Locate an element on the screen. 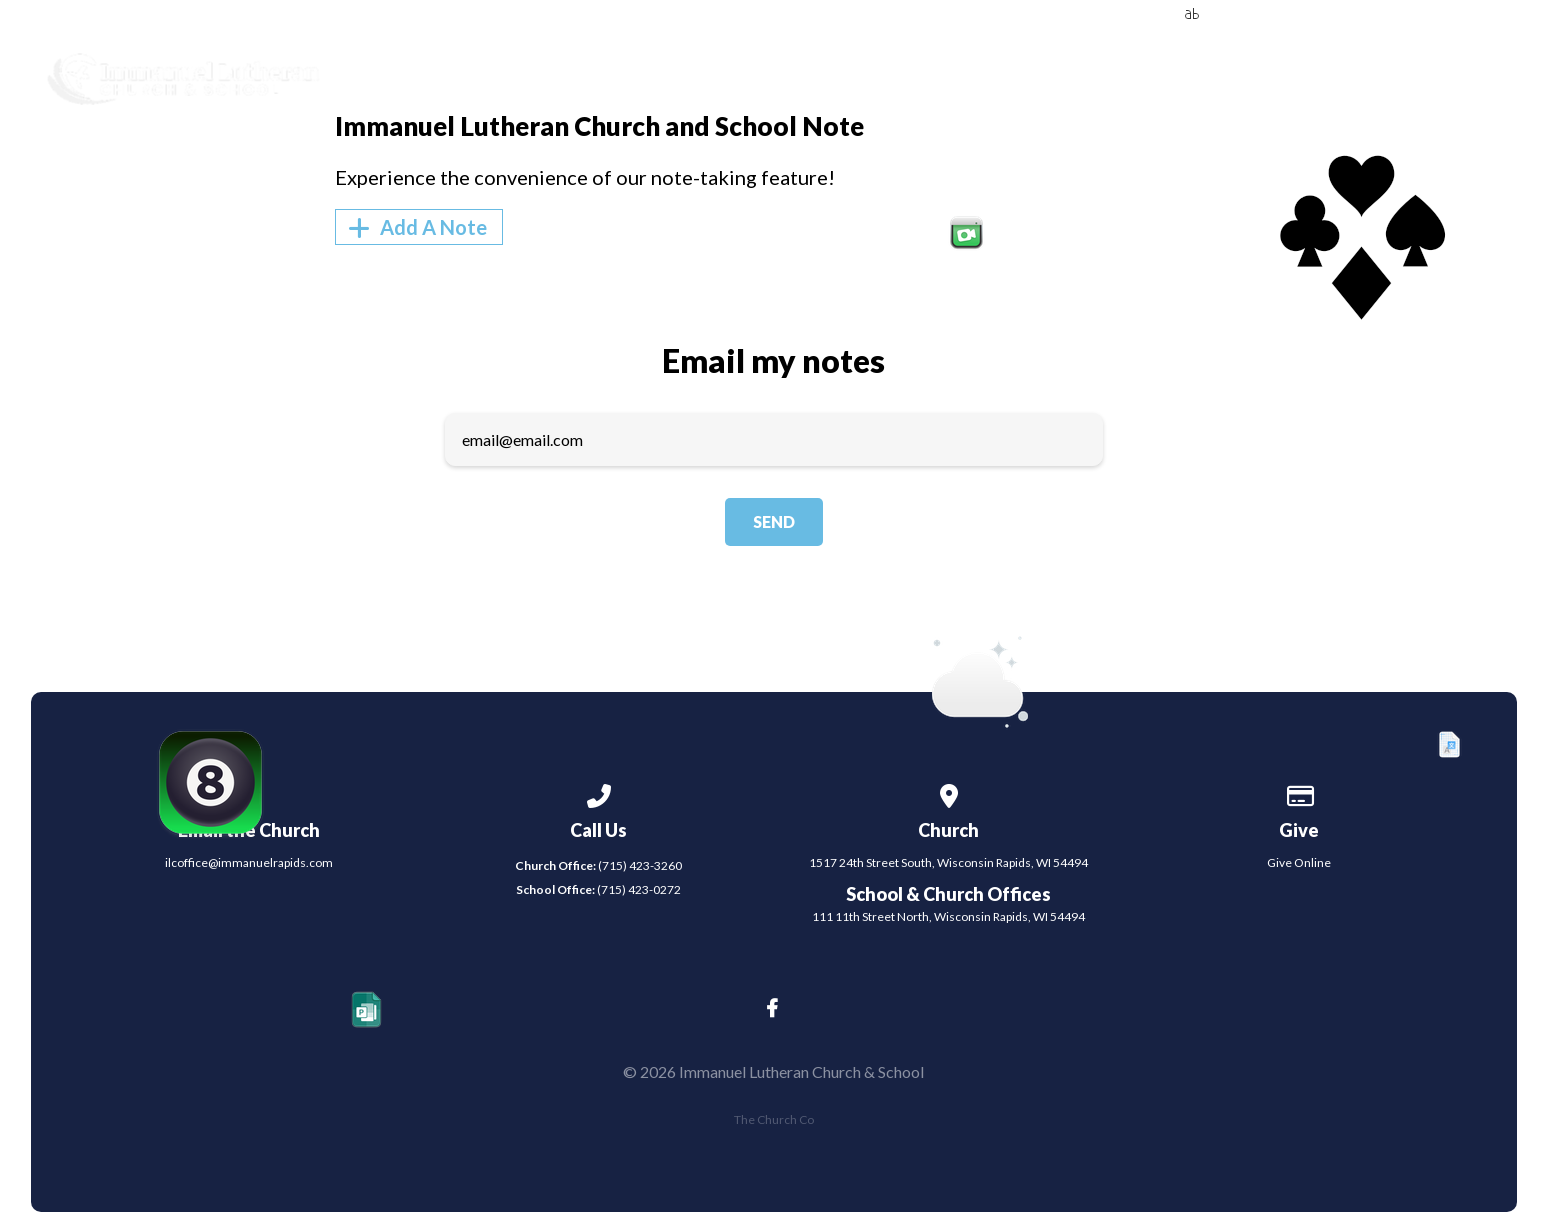 The width and height of the screenshot is (1548, 1227). open green recorder app for screen recording is located at coordinates (966, 232).